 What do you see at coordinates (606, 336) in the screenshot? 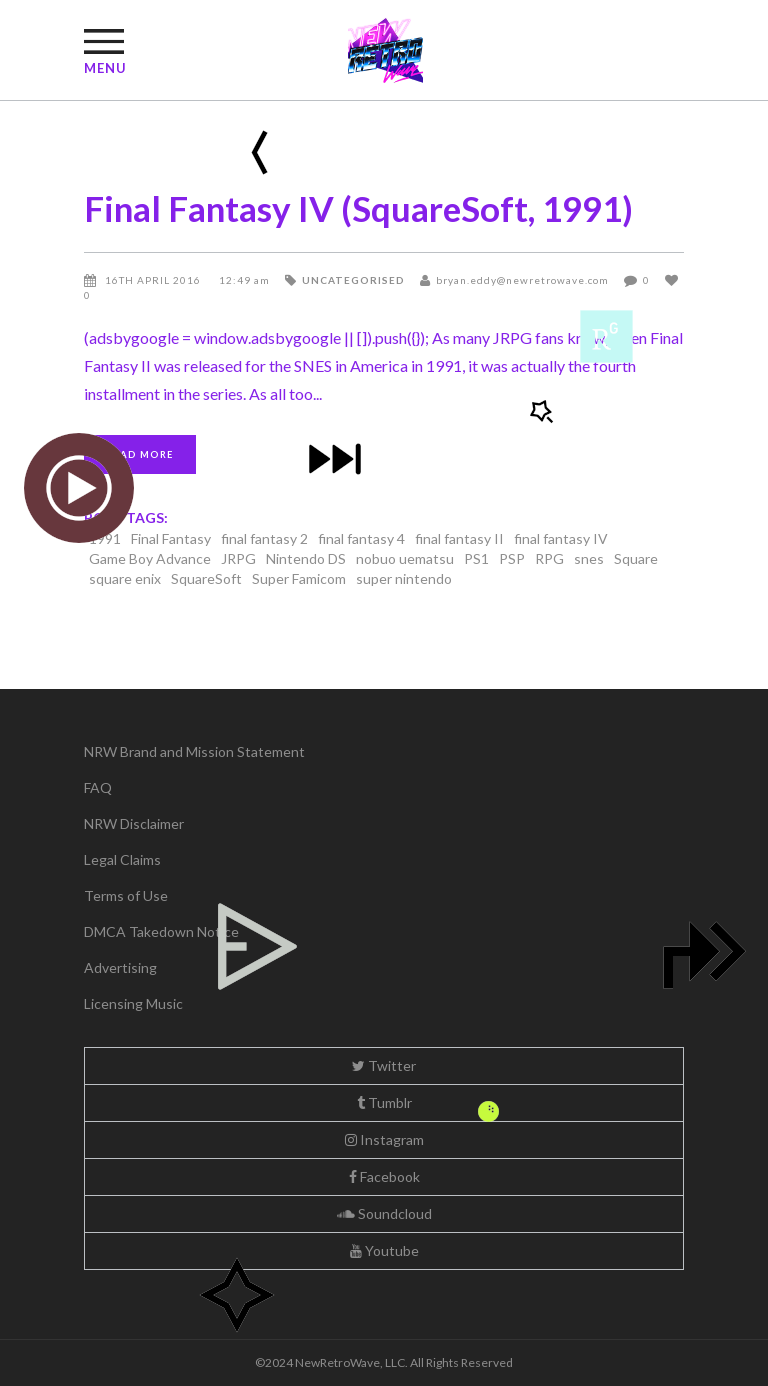
I see `visit ResearchGate profile or page` at bounding box center [606, 336].